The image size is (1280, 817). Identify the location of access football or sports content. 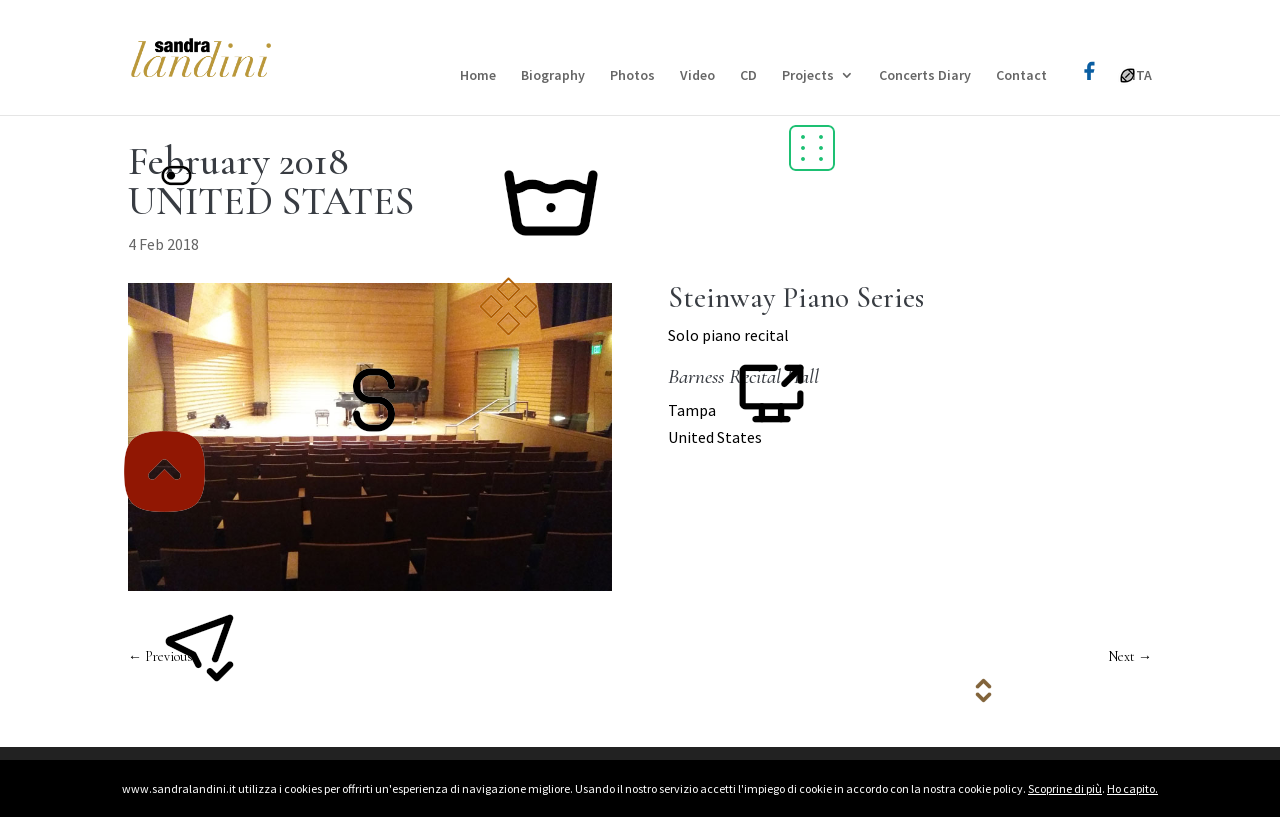
(1127, 75).